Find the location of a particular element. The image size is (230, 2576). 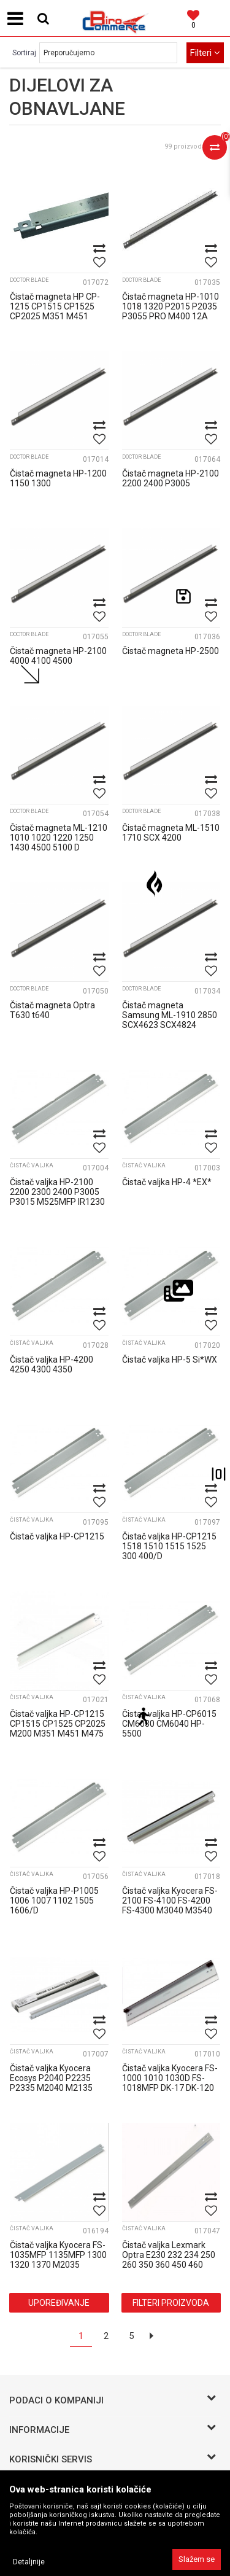

get walking directions is located at coordinates (144, 1716).